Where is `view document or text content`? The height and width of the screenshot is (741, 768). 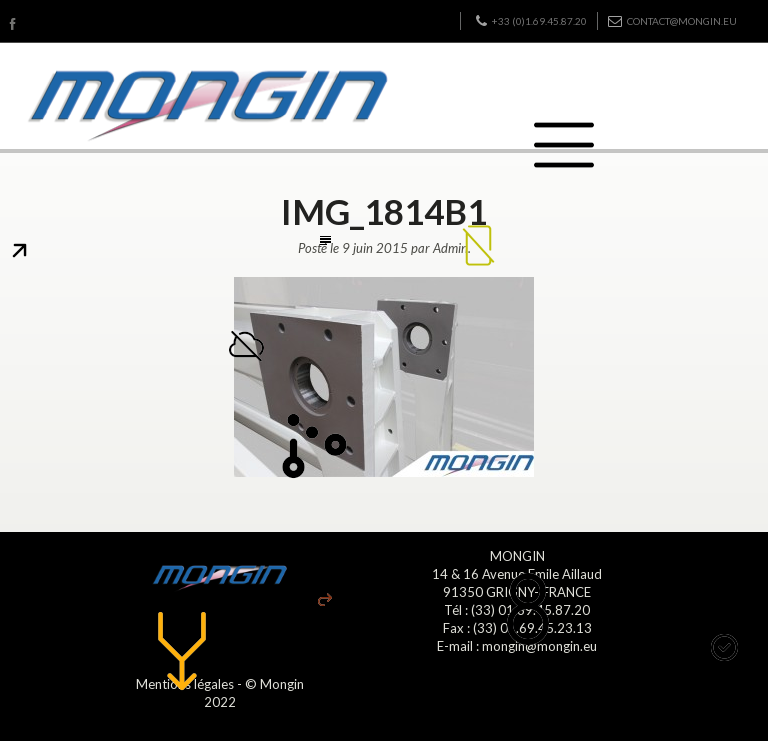 view document or text content is located at coordinates (325, 240).